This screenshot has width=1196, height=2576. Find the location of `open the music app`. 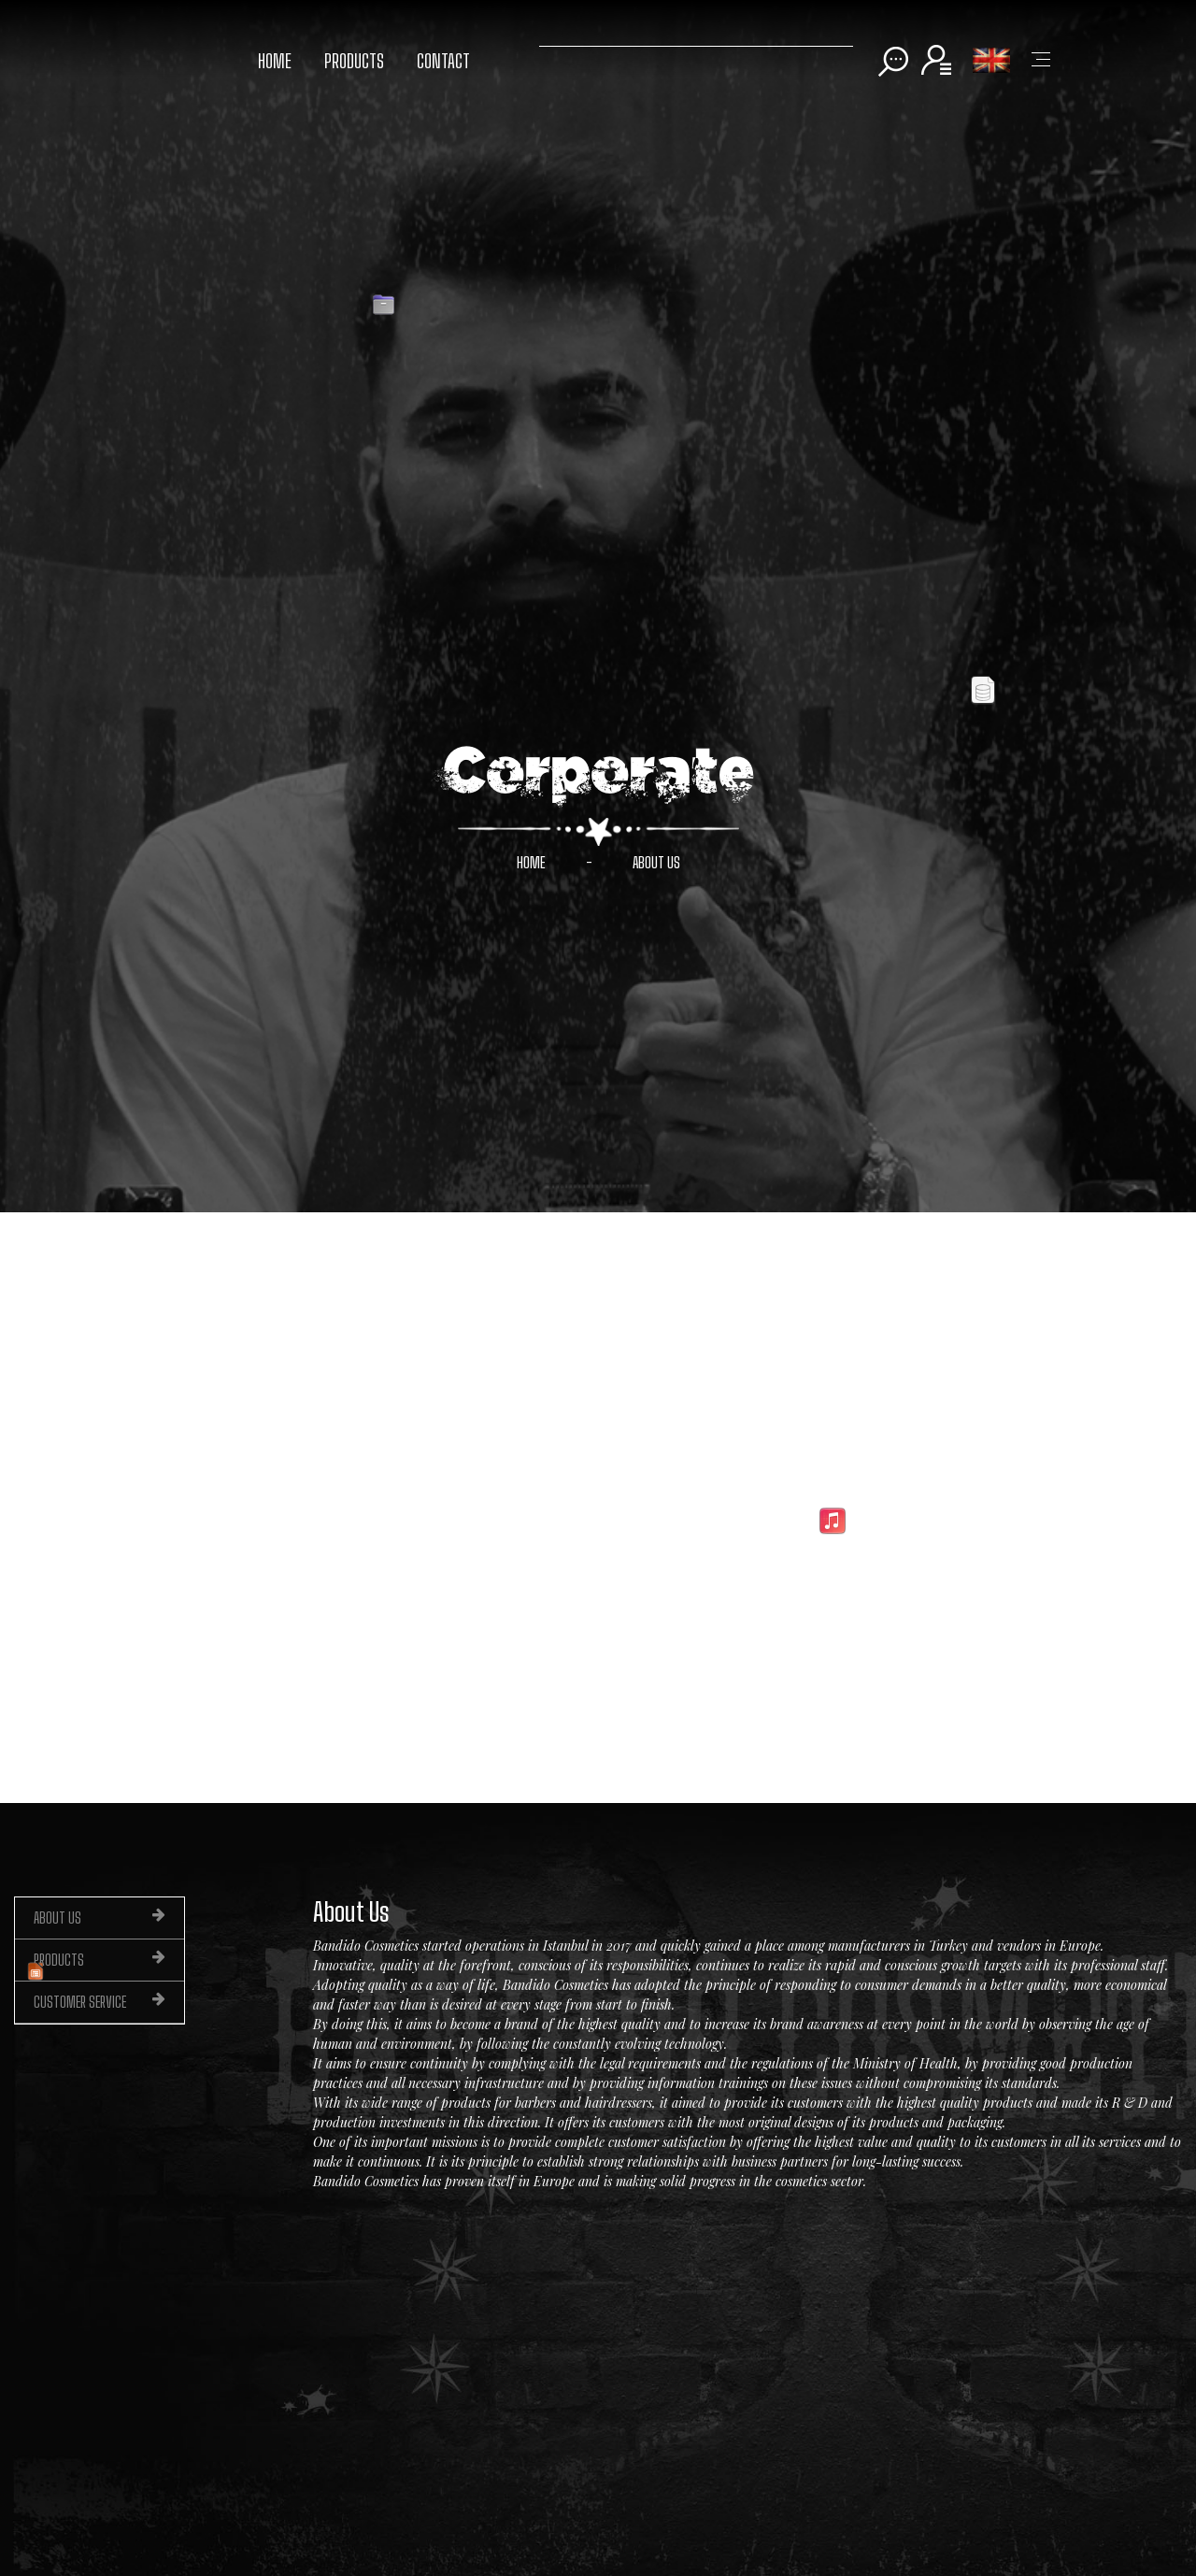

open the music app is located at coordinates (833, 1521).